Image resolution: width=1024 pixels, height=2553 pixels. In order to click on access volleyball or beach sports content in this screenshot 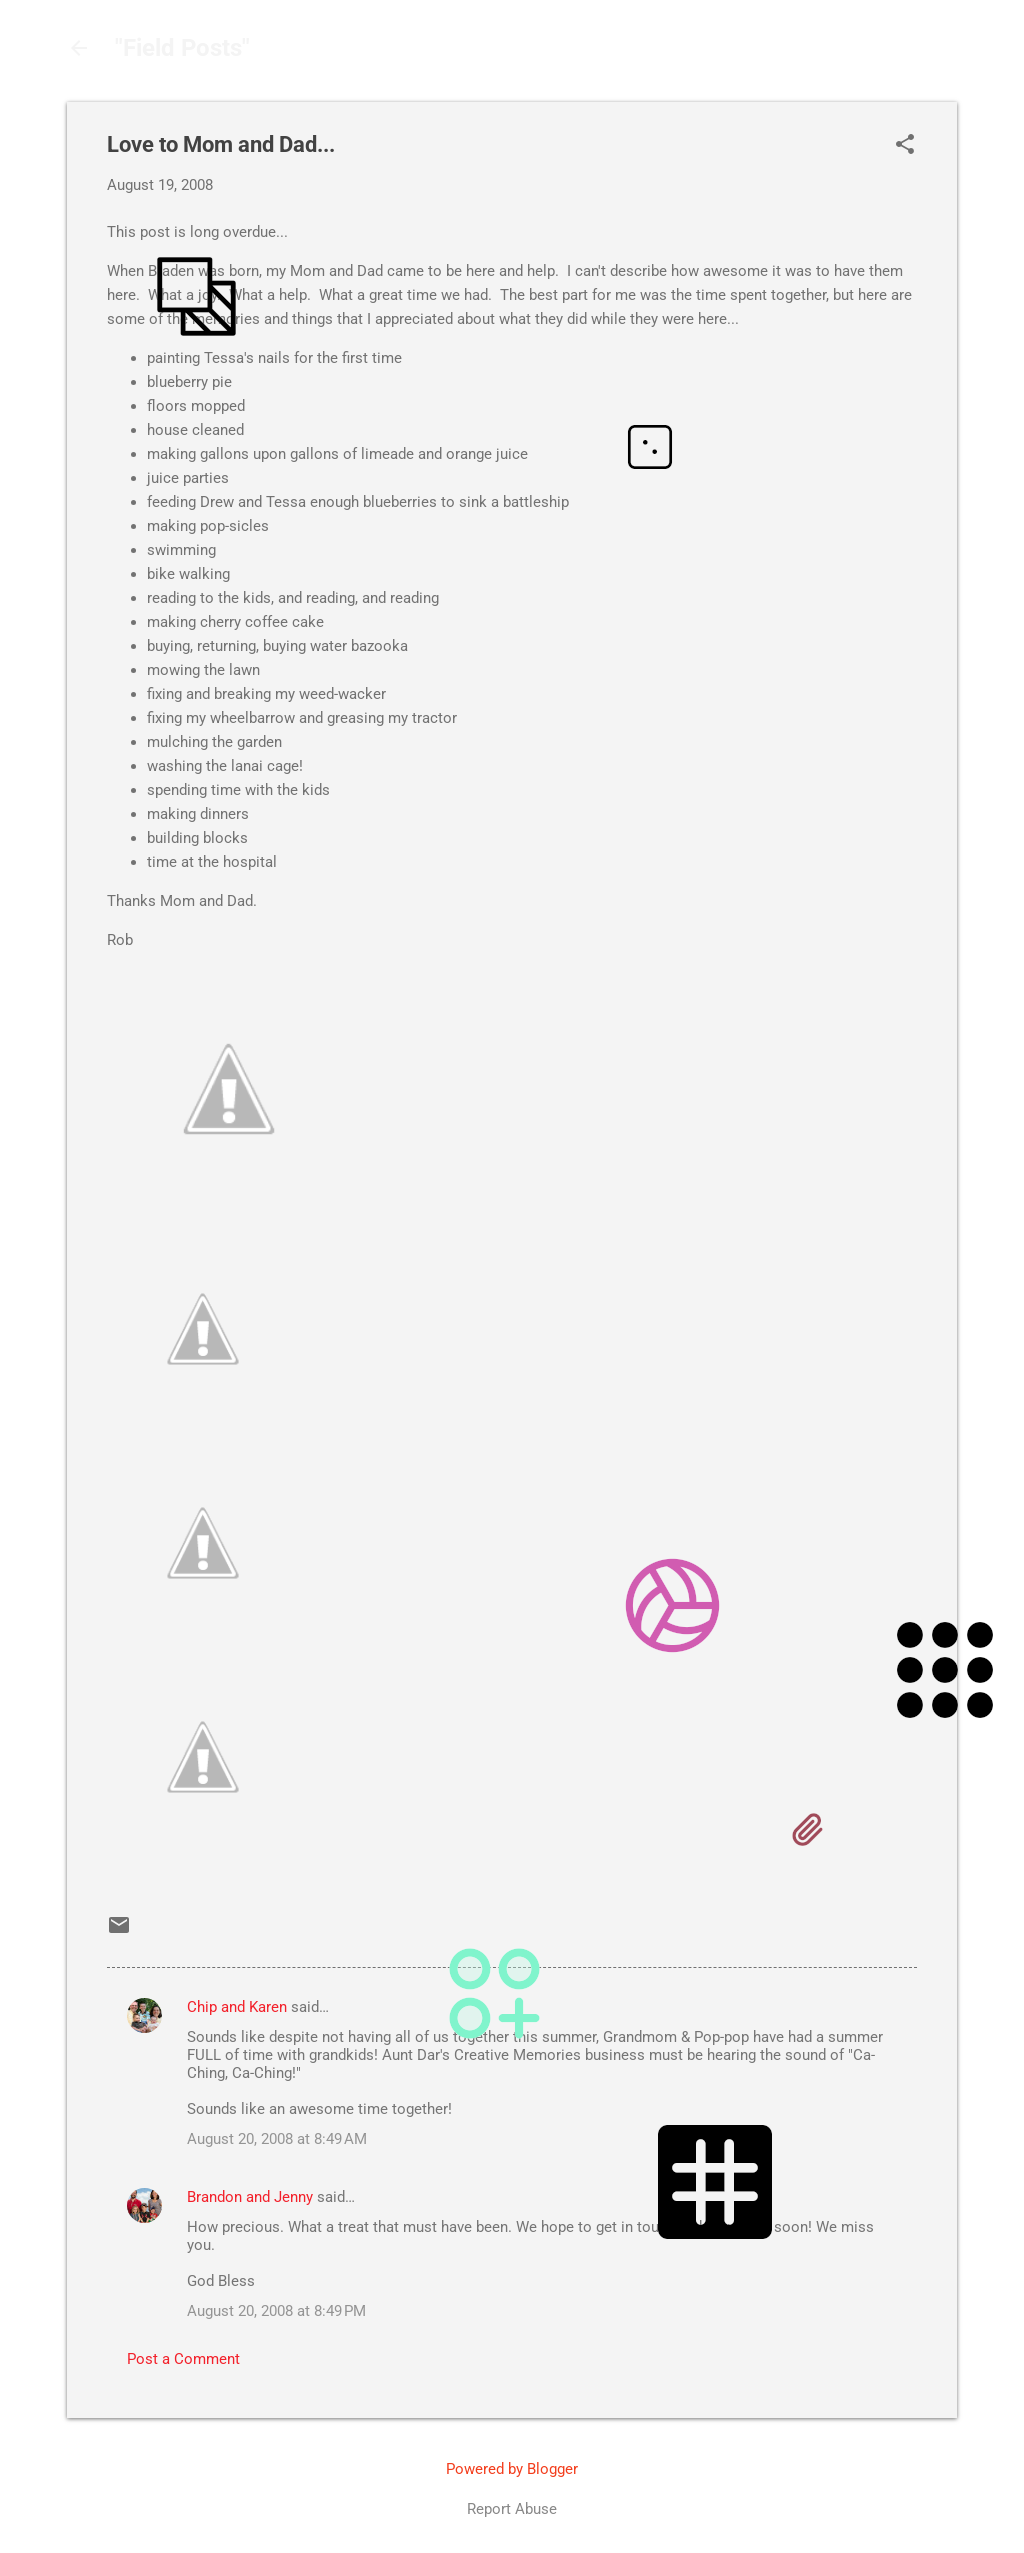, I will do `click(672, 1605)`.